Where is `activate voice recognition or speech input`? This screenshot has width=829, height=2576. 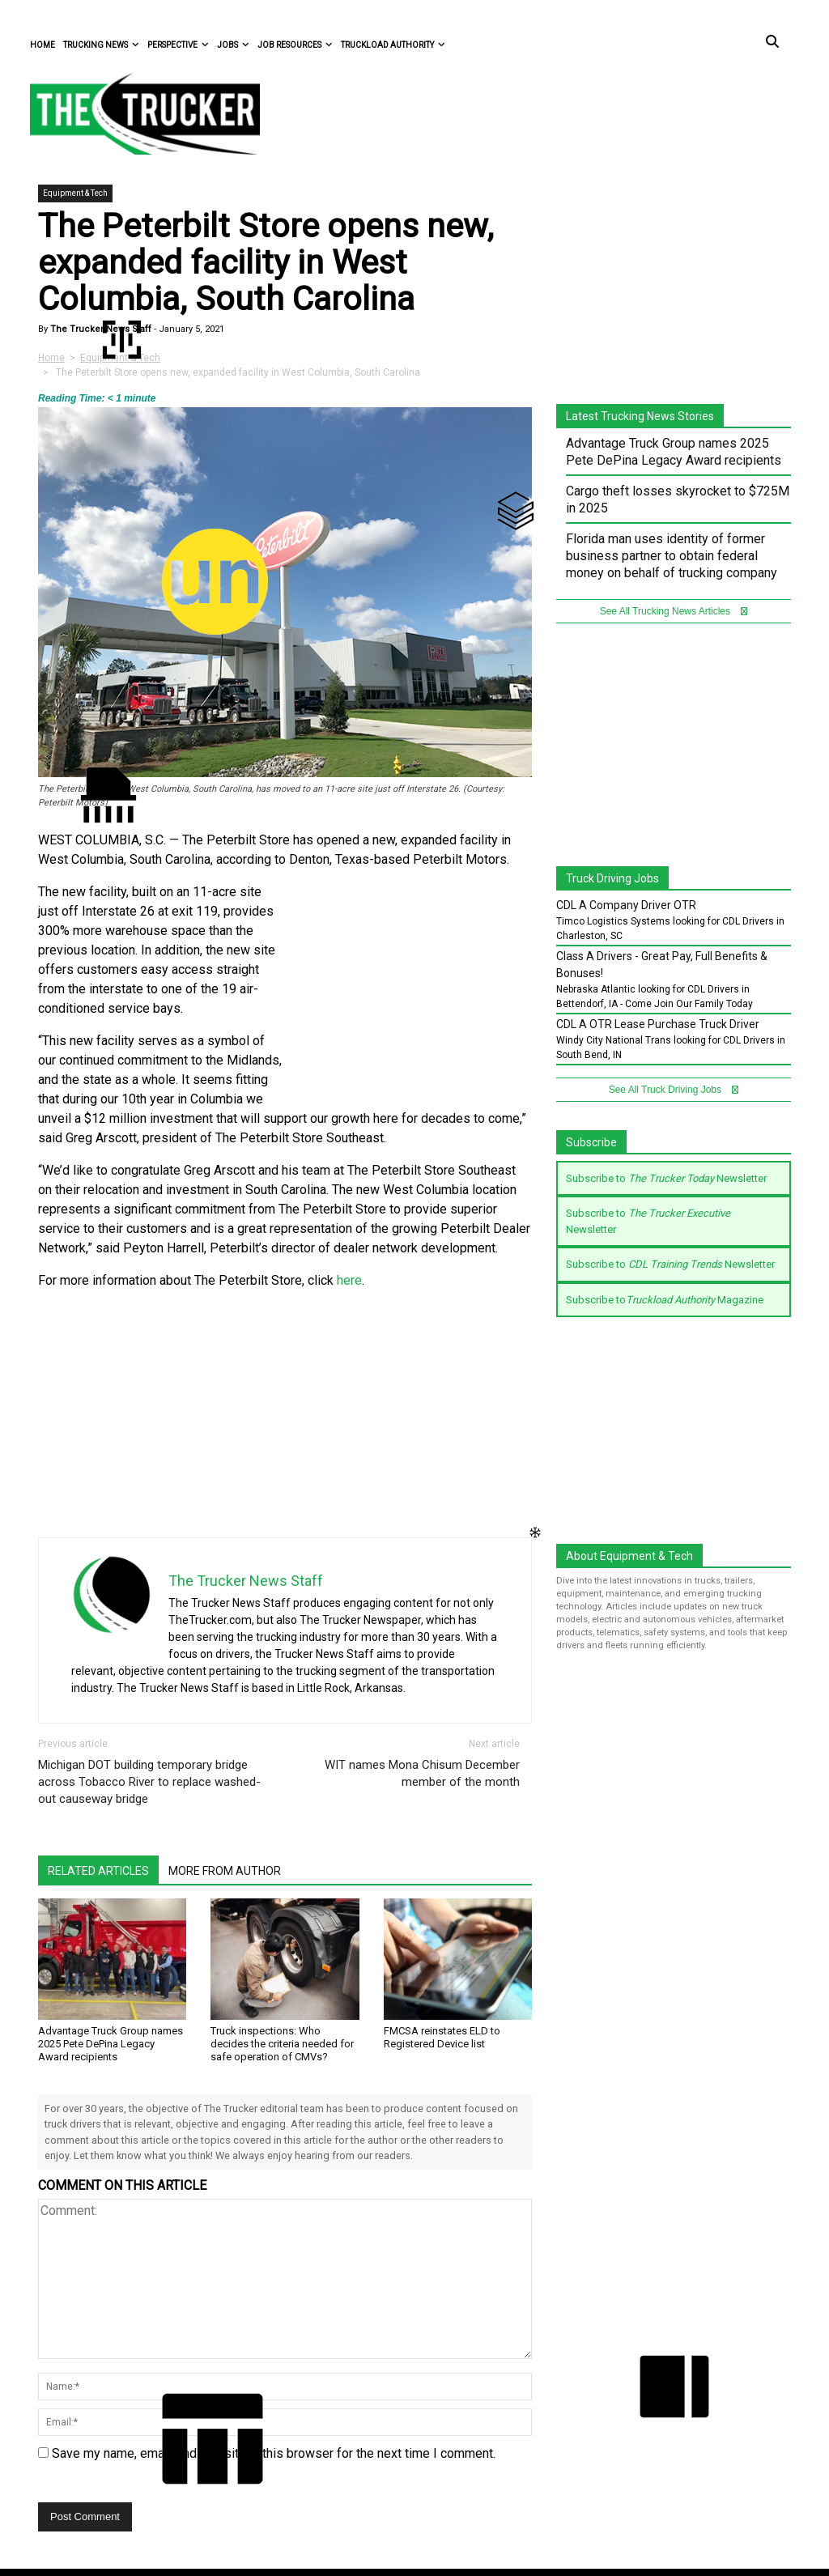
activate voice recognition or speech input is located at coordinates (121, 339).